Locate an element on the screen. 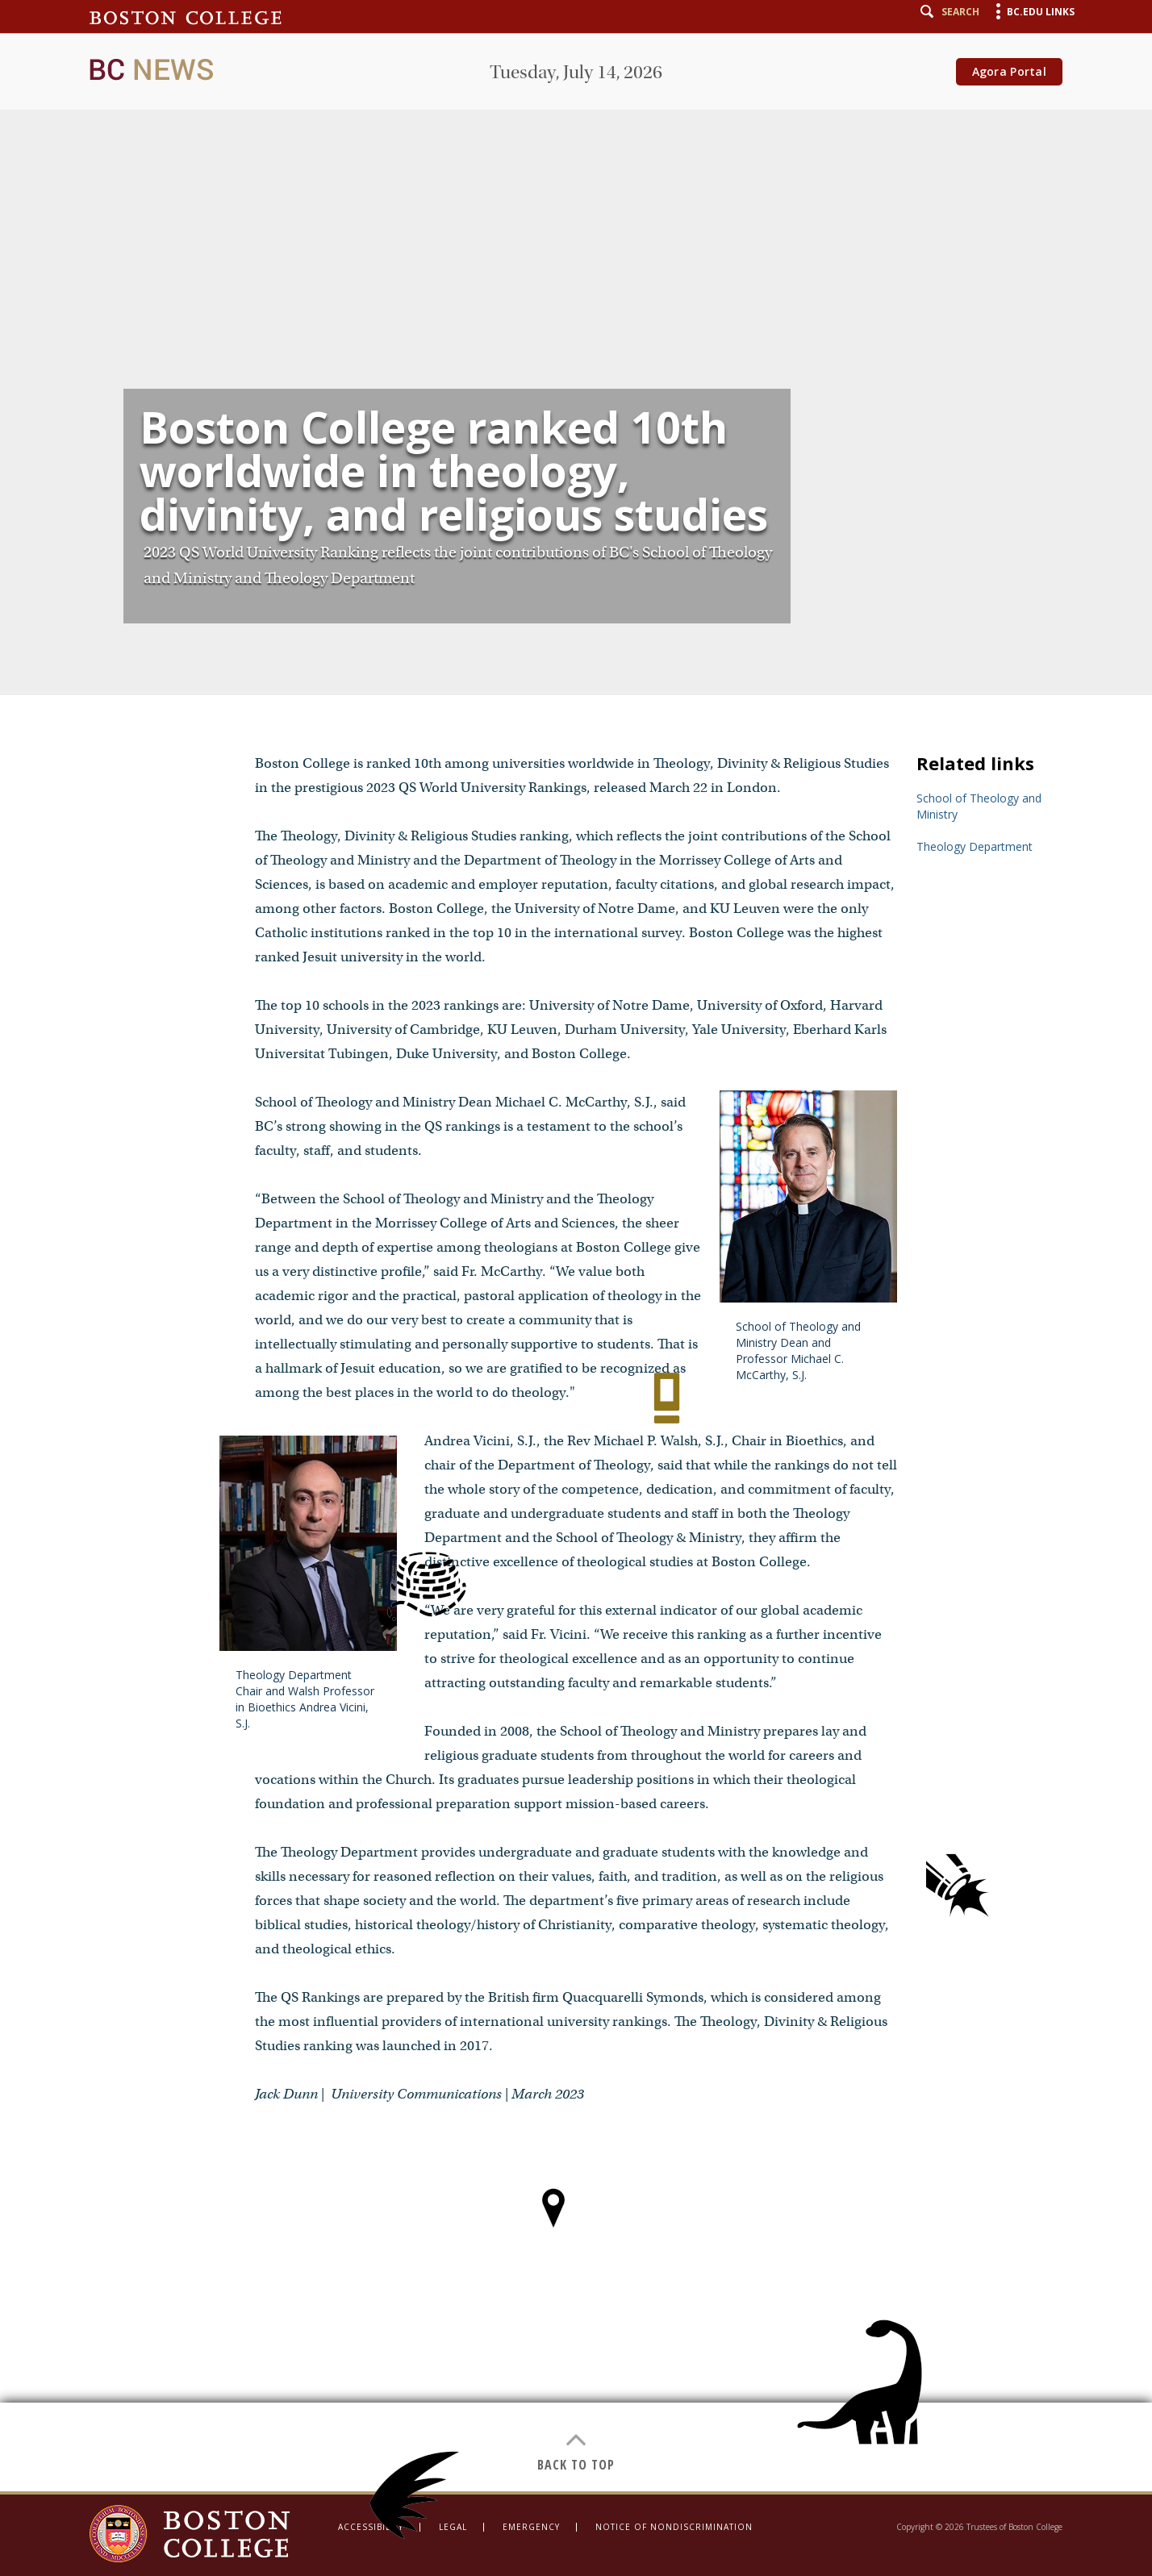 The image size is (1152, 2576). equip rope item in inventory is located at coordinates (427, 1586).